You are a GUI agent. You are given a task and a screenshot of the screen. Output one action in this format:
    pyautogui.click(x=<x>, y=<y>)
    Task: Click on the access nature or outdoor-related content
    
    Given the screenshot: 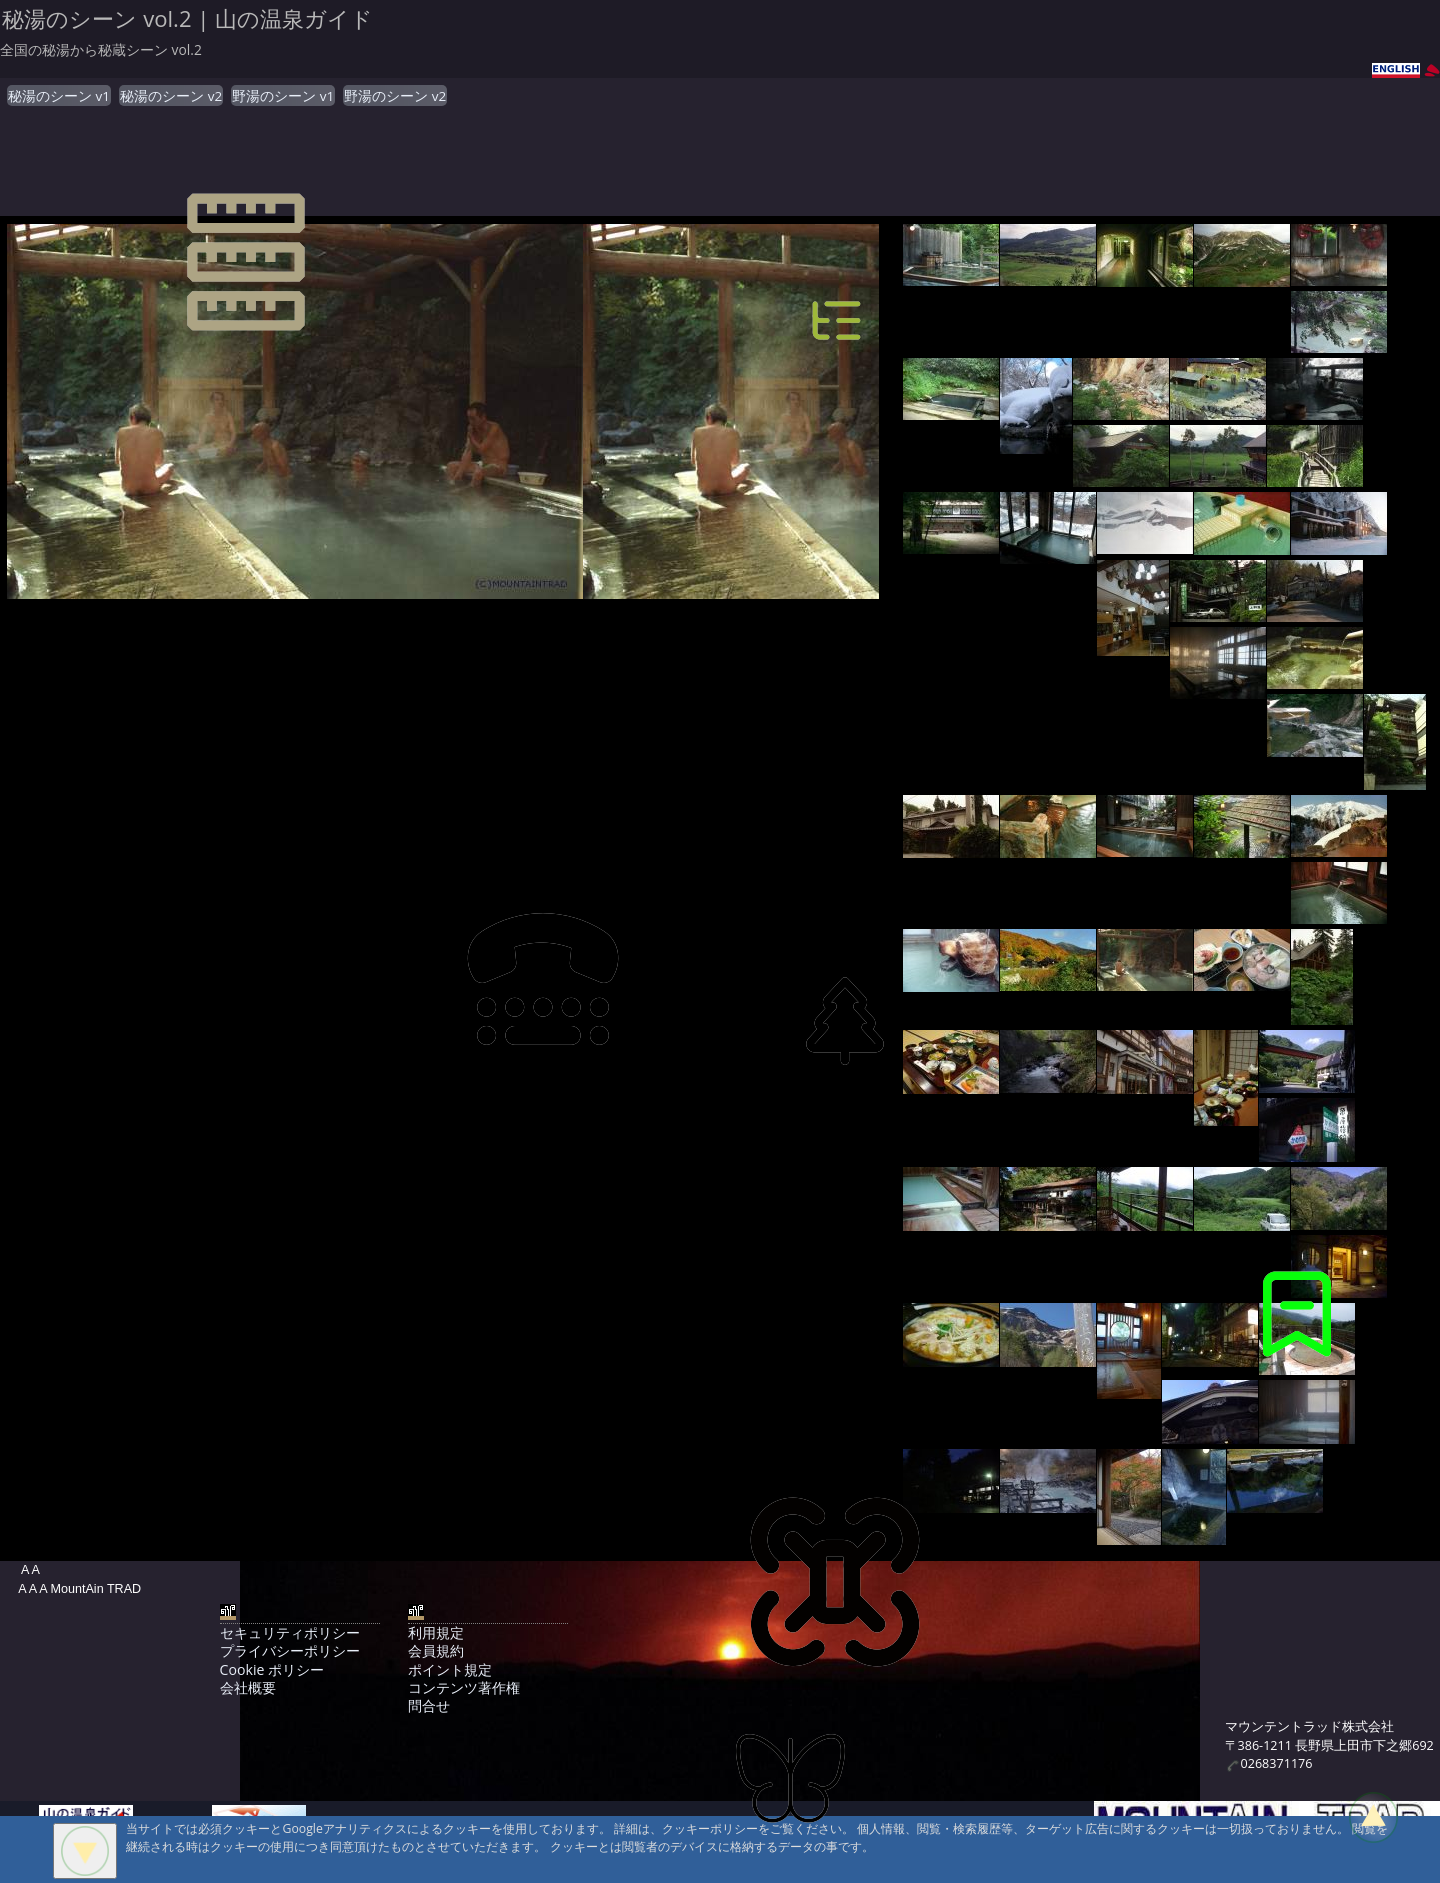 What is the action you would take?
    pyautogui.click(x=845, y=1019)
    